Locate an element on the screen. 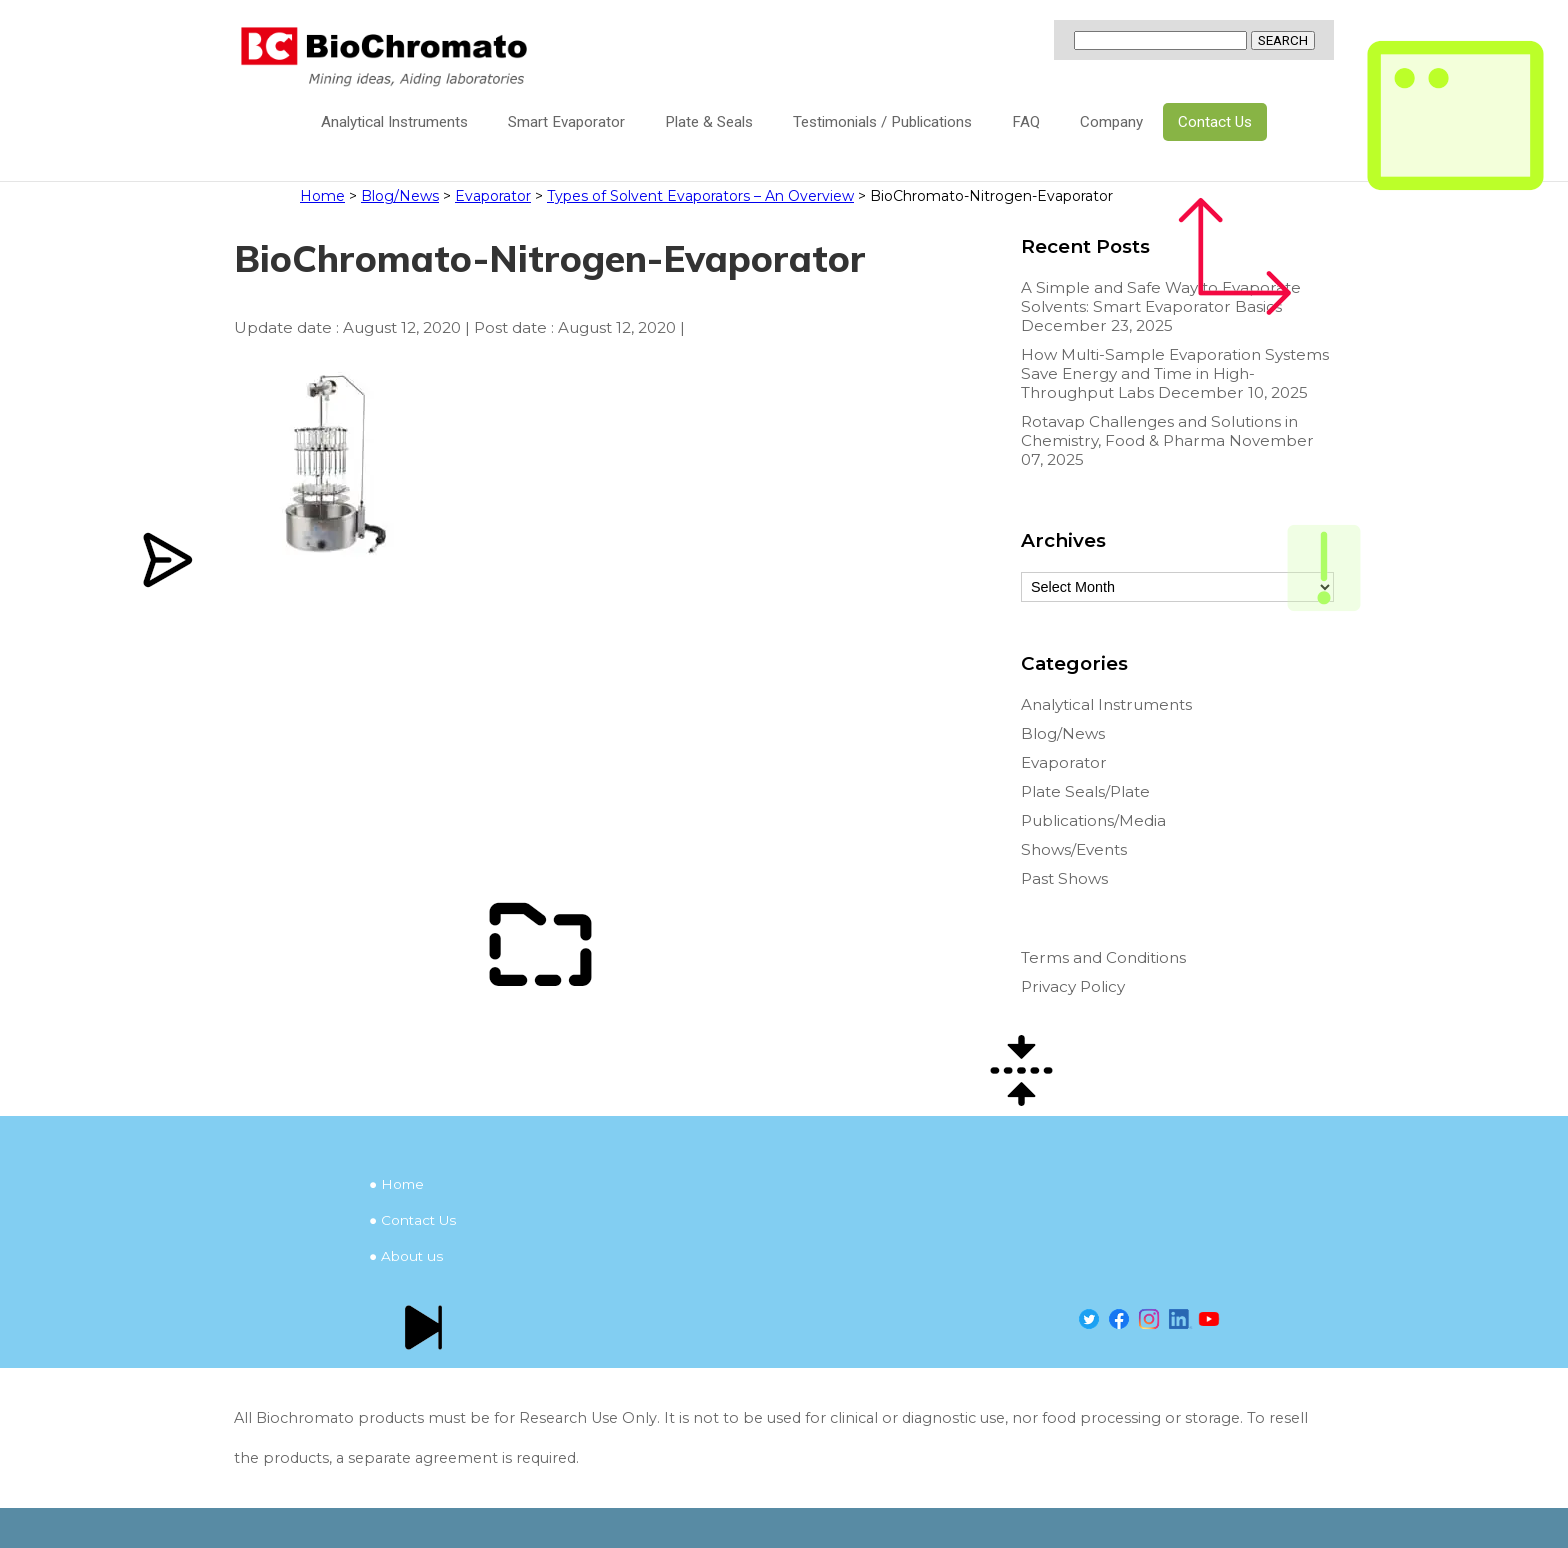 The width and height of the screenshot is (1568, 1548). skip to the next track is located at coordinates (423, 1327).